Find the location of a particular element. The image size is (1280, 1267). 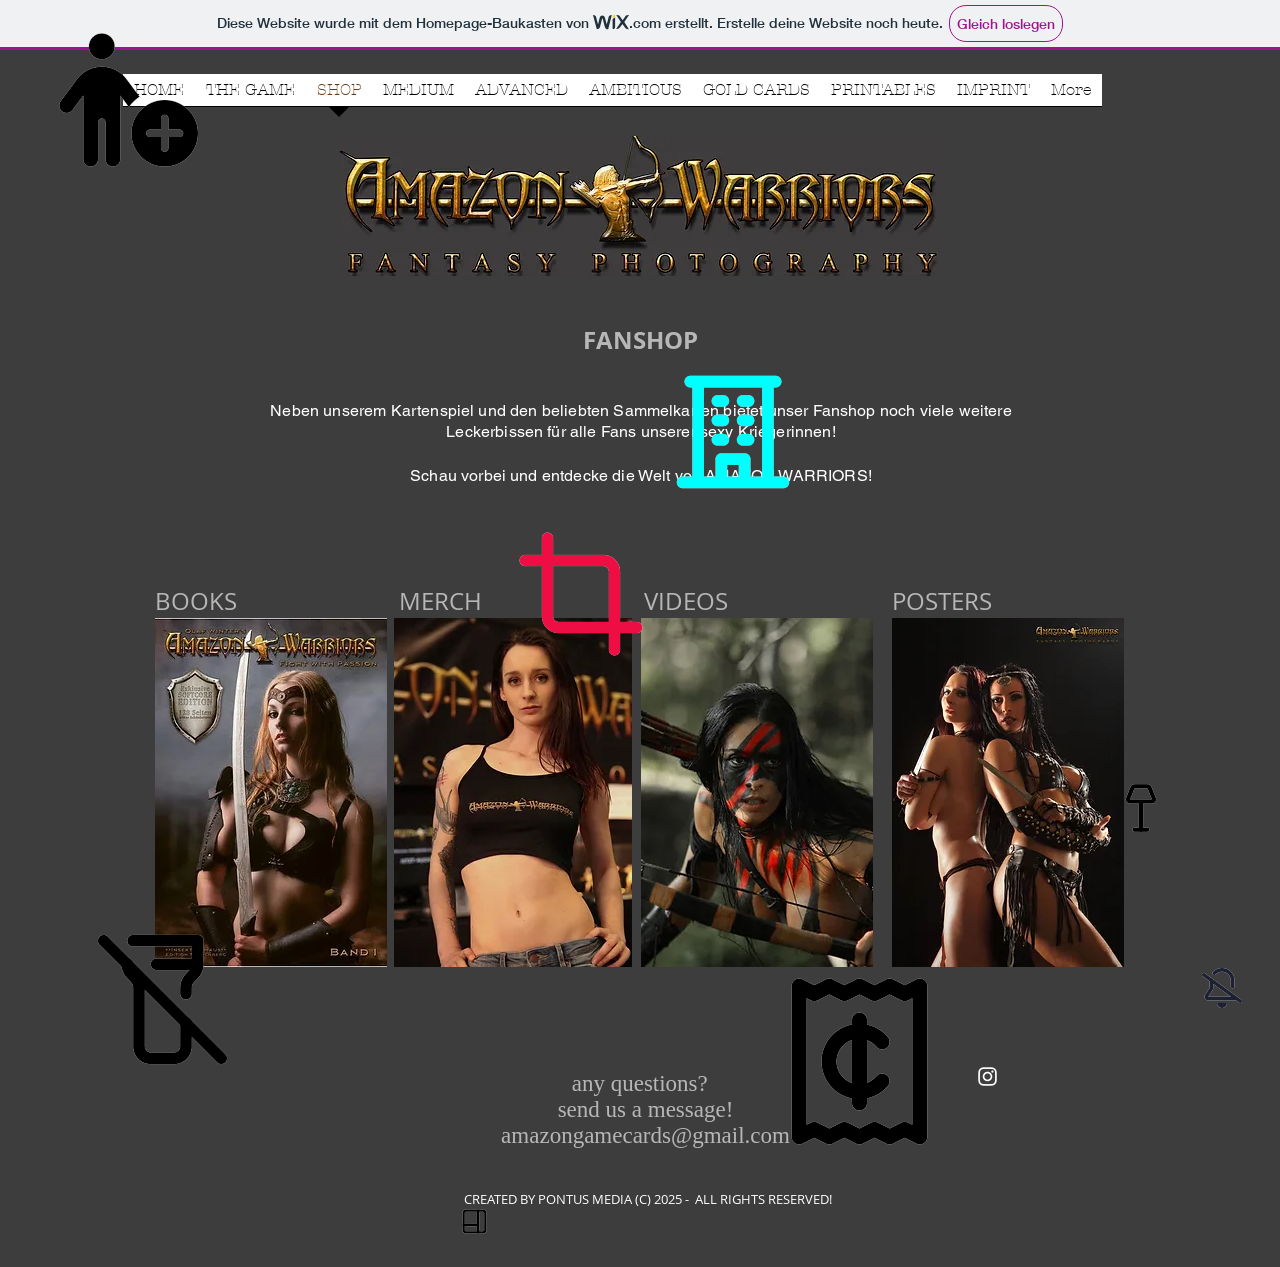

flashlight is currently off is located at coordinates (162, 999).